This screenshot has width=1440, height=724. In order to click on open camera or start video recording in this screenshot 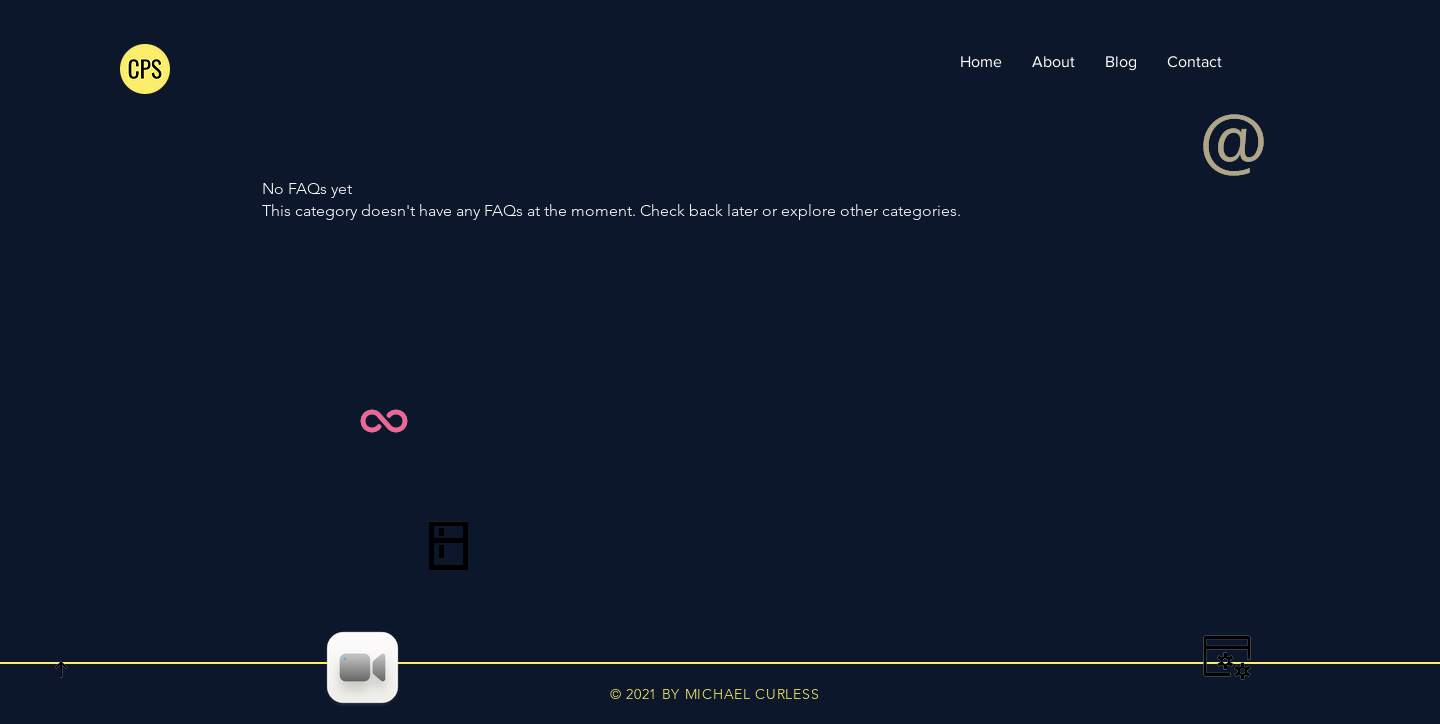, I will do `click(362, 667)`.